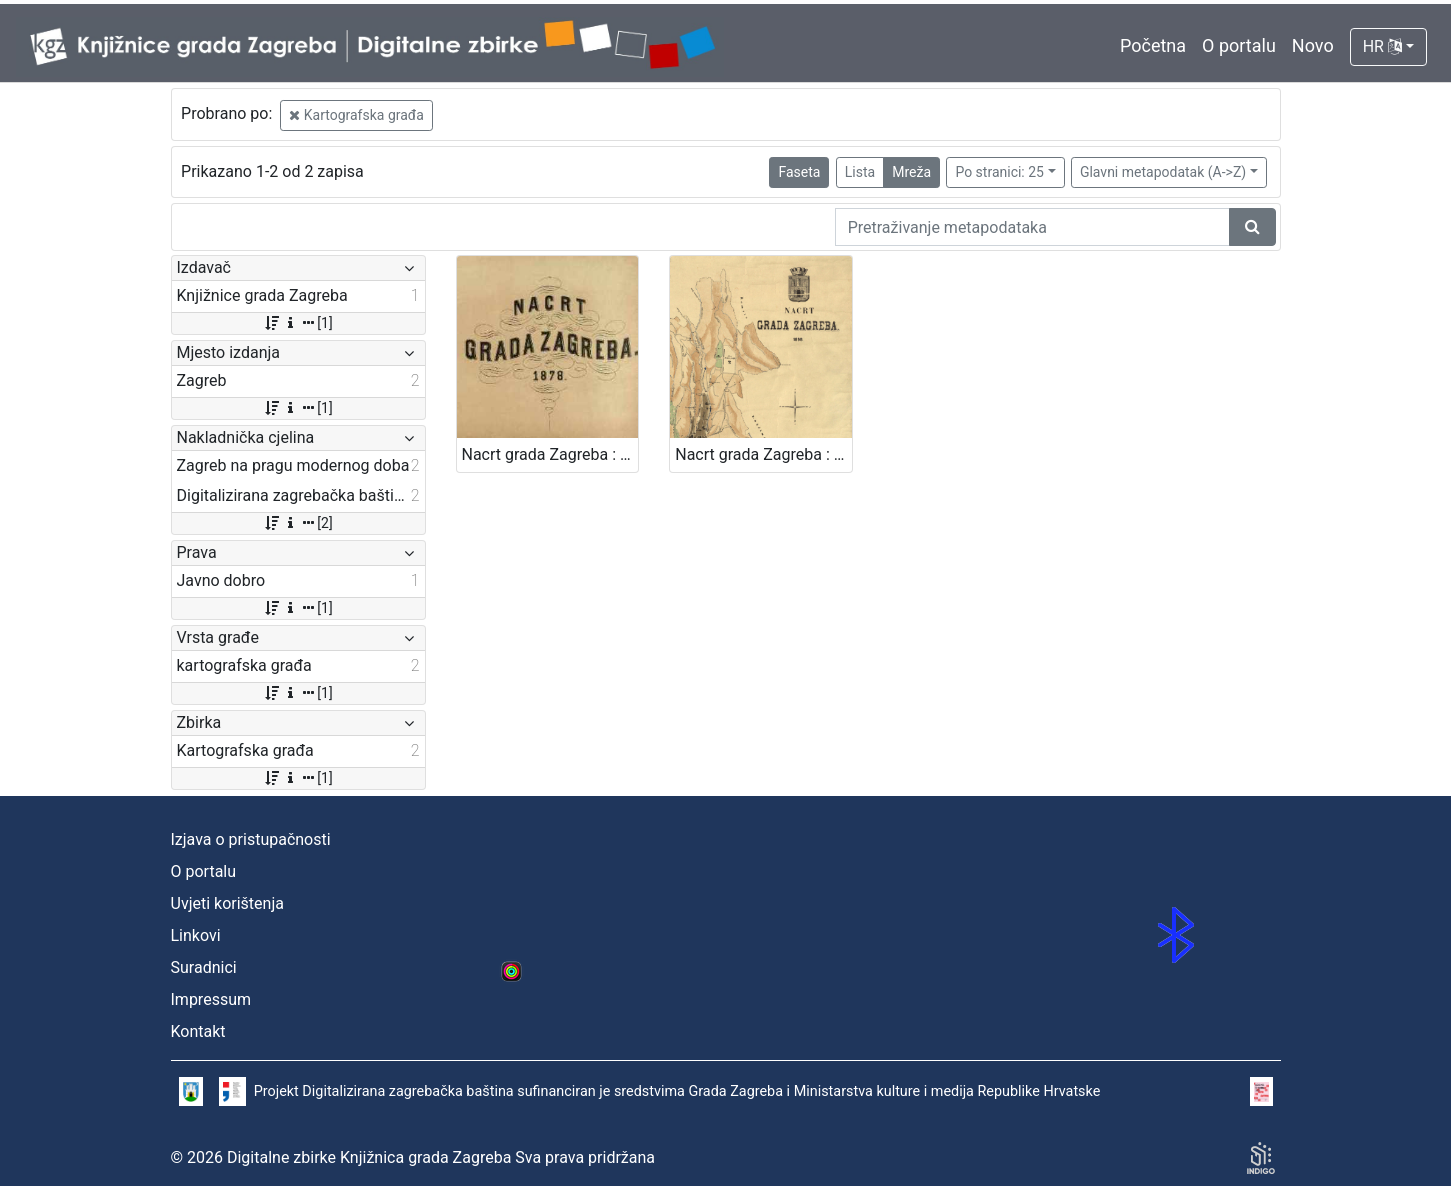 This screenshot has width=1451, height=1186. Describe the element at coordinates (511, 971) in the screenshot. I see `open the Fitness app` at that location.